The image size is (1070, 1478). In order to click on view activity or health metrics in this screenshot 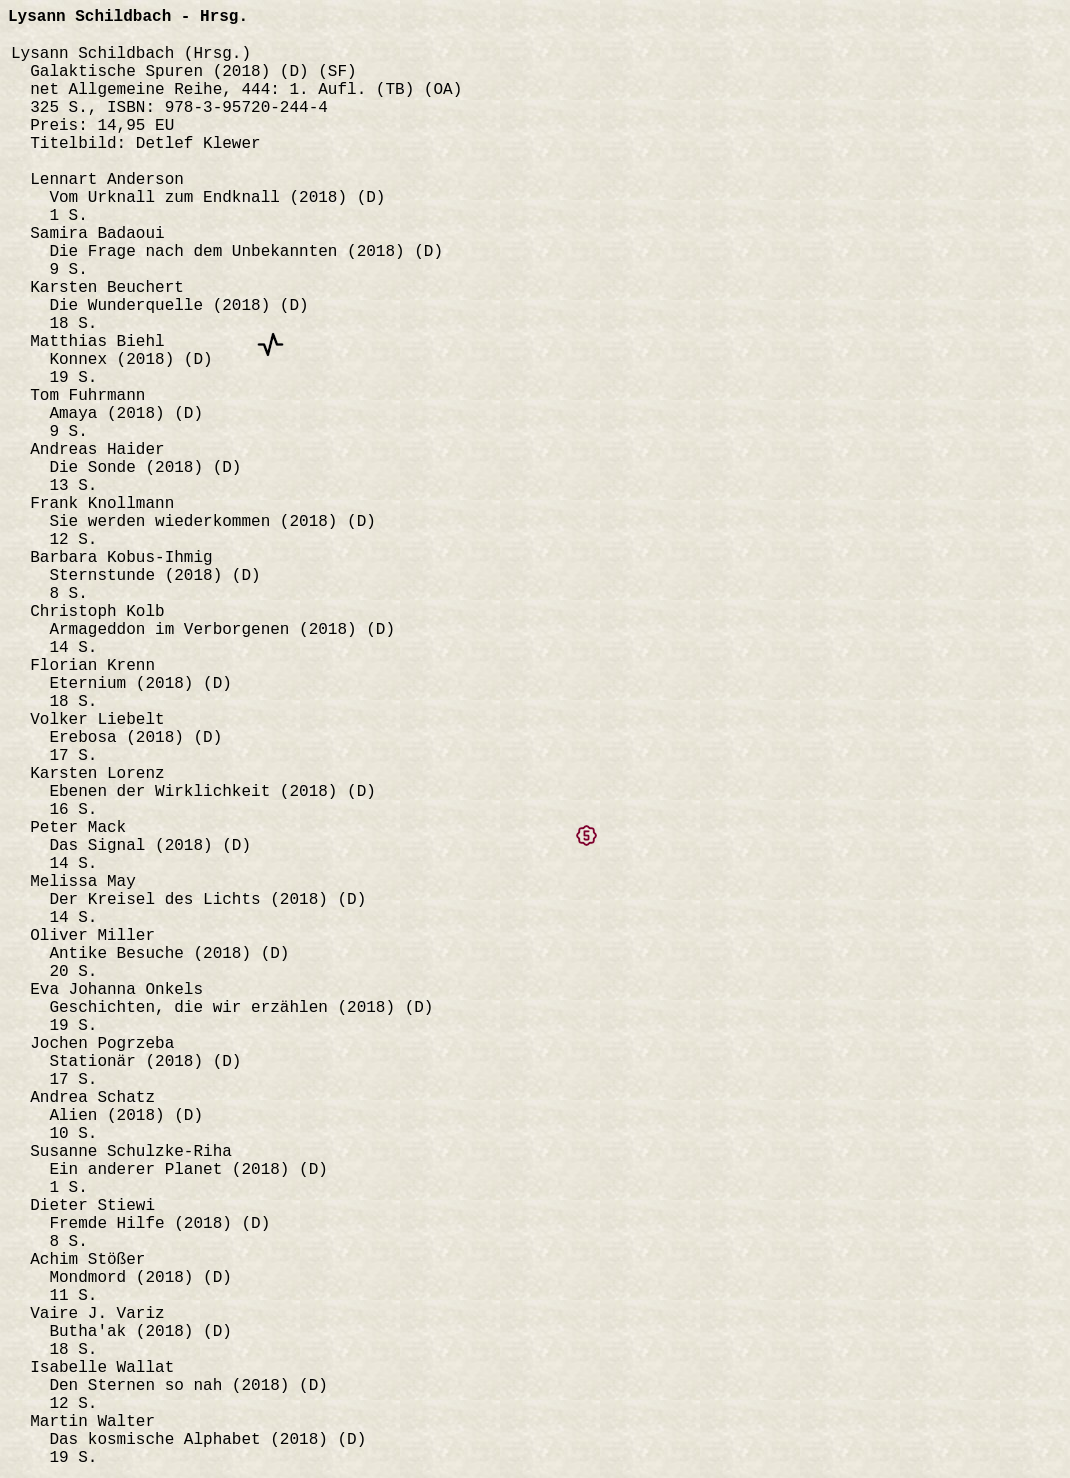, I will do `click(270, 344)`.